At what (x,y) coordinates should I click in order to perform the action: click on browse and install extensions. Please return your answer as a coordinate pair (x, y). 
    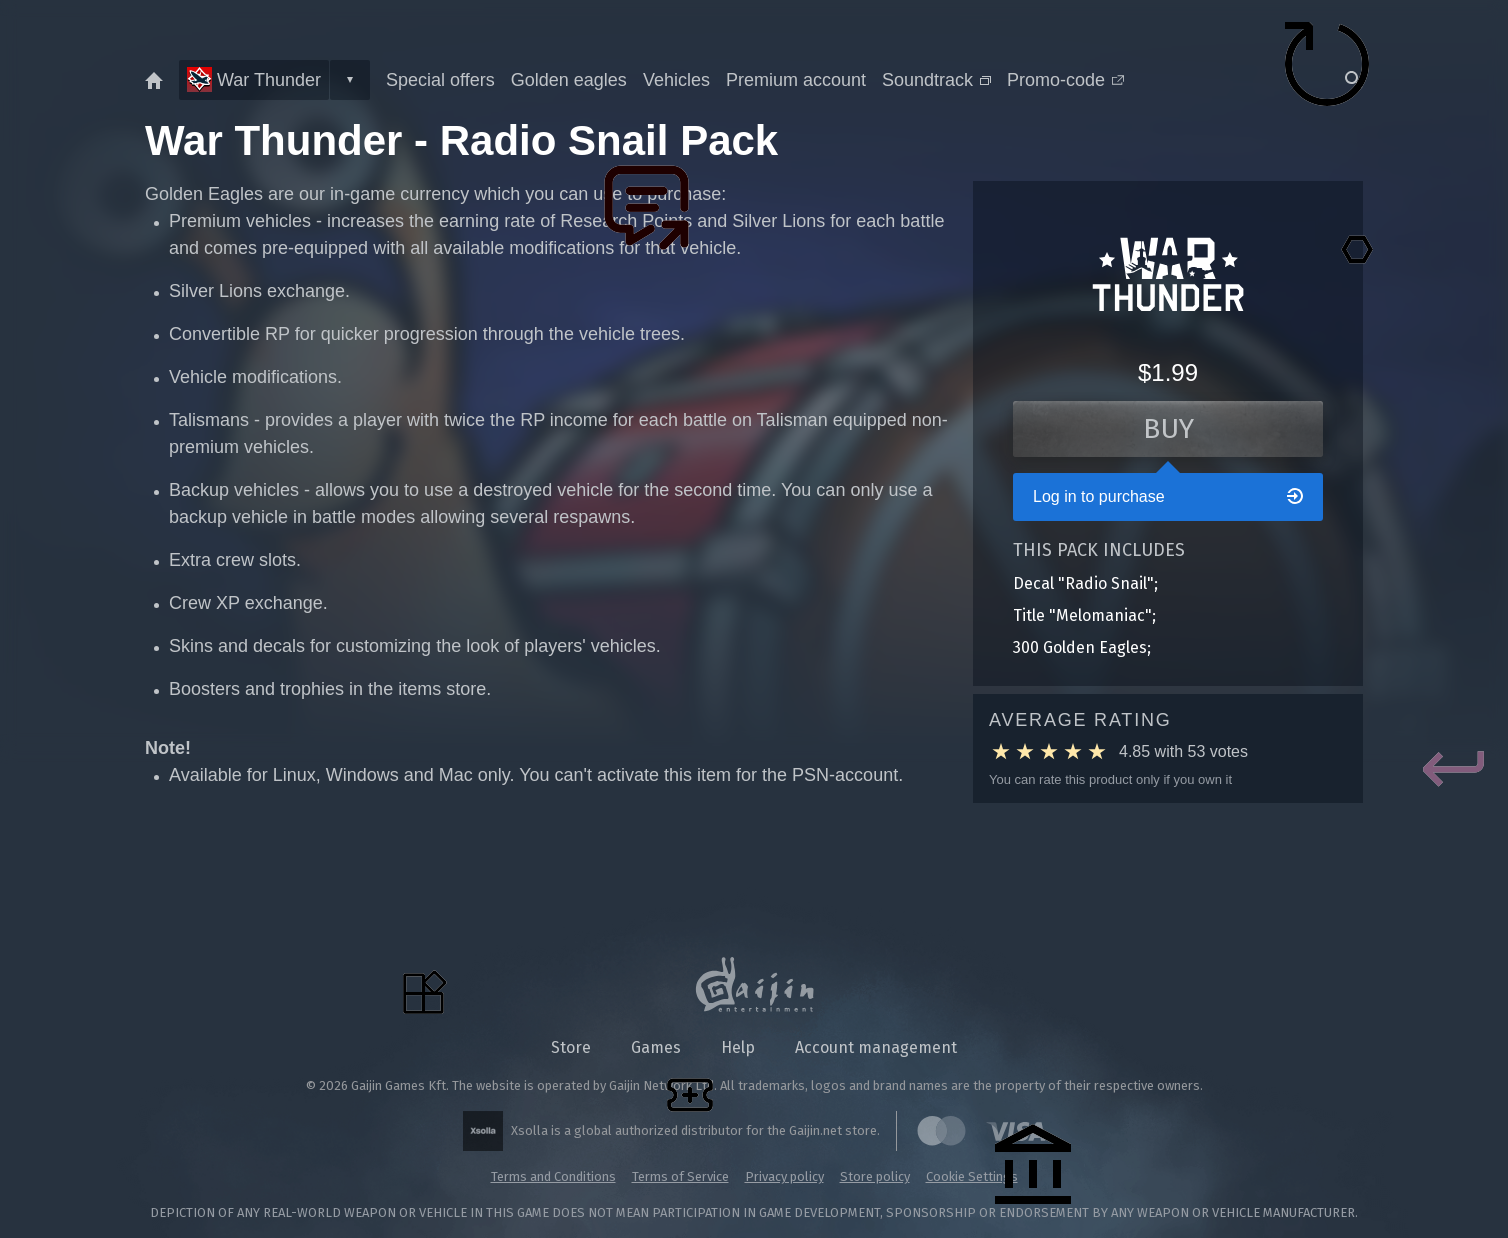
    Looking at the image, I should click on (425, 992).